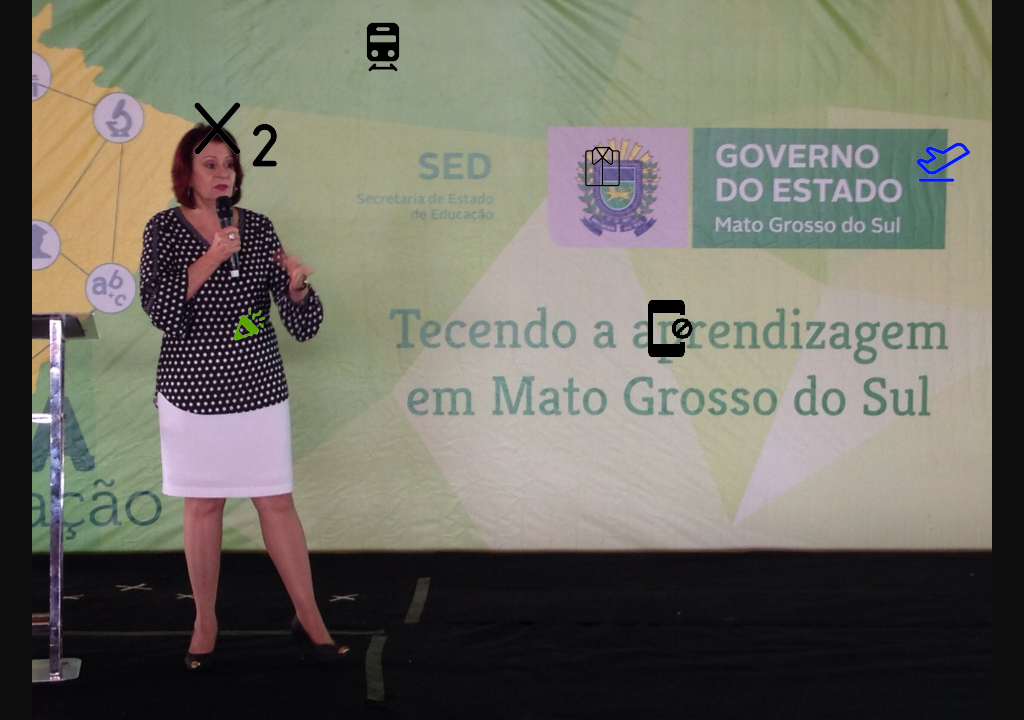 The height and width of the screenshot is (720, 1024). What do you see at coordinates (247, 326) in the screenshot?
I see `celebration or success notification` at bounding box center [247, 326].